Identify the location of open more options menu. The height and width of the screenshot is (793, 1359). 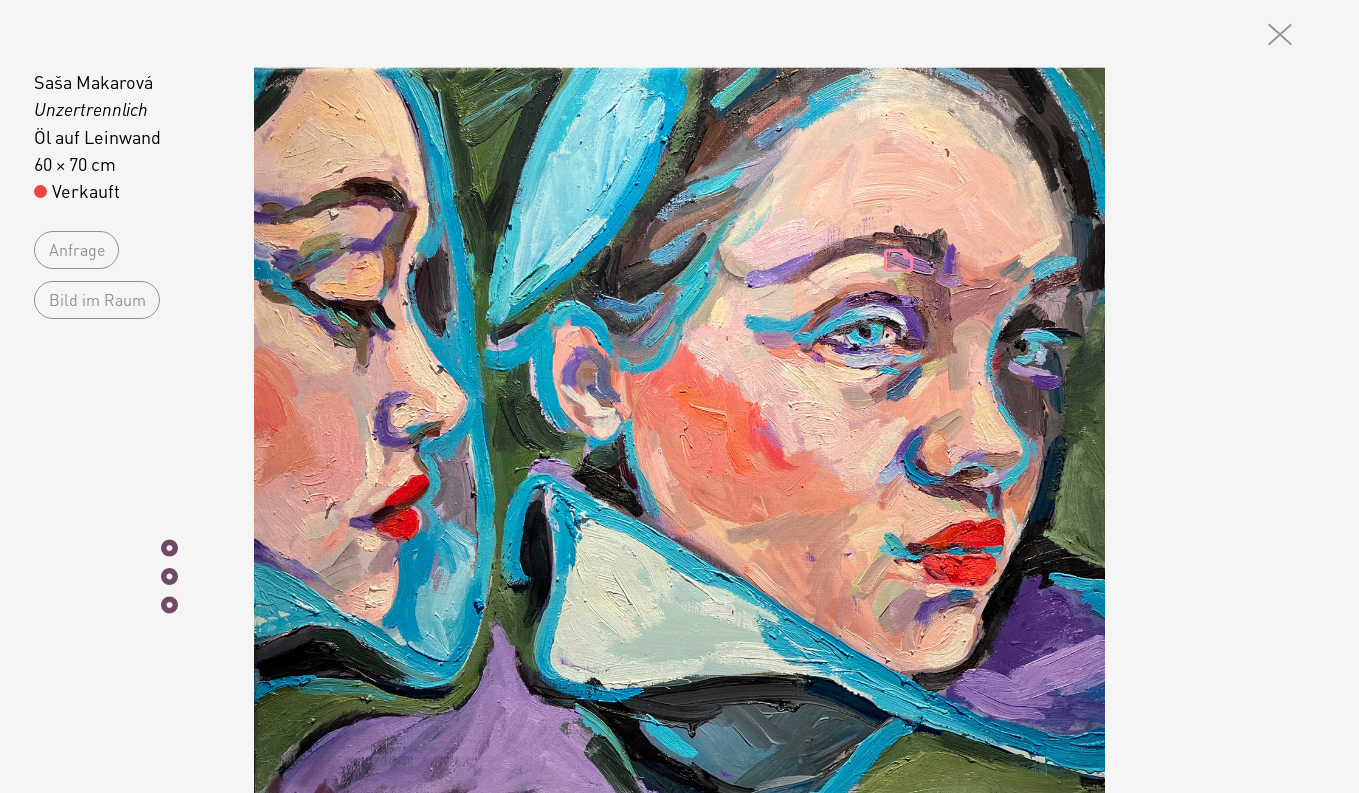
(169, 576).